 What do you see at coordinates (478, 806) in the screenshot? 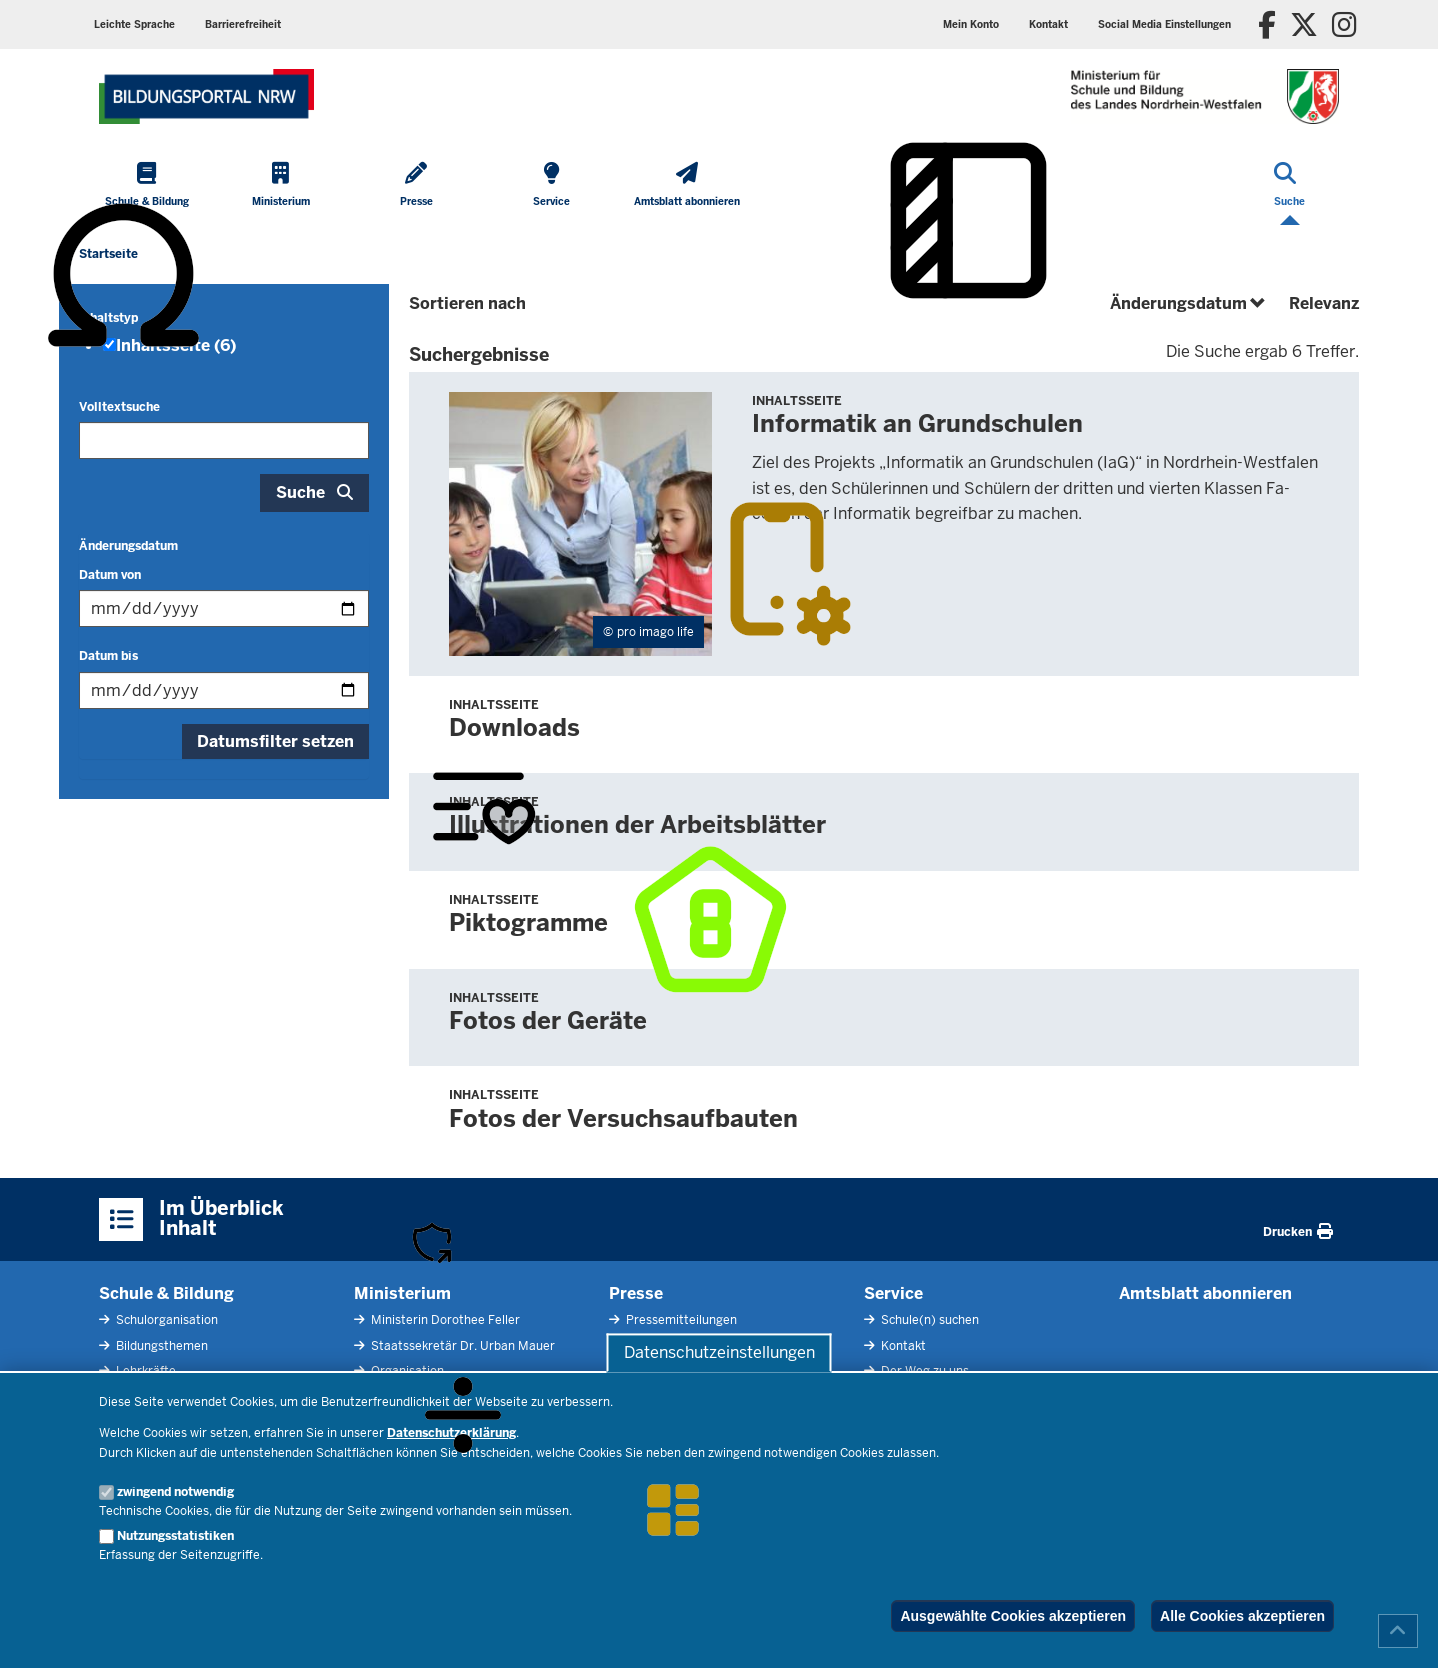
I see `view your favorites list` at bounding box center [478, 806].